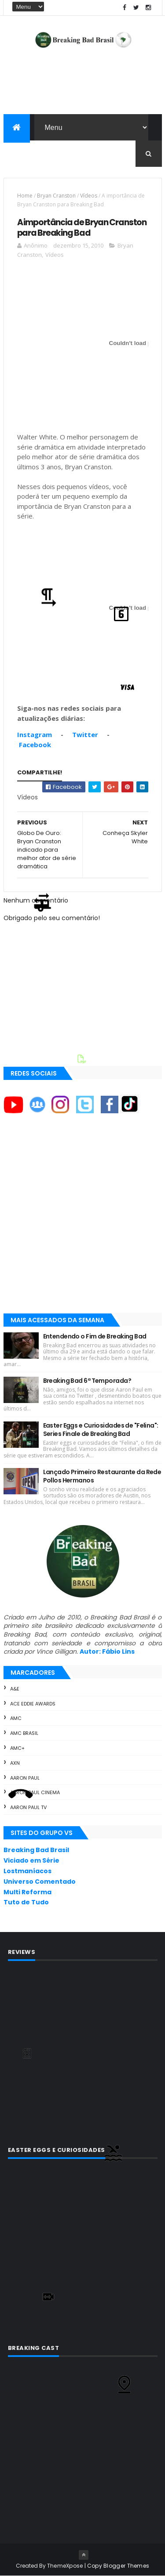 This screenshot has height=2576, width=165. I want to click on drop a pin on the map, so click(124, 2384).